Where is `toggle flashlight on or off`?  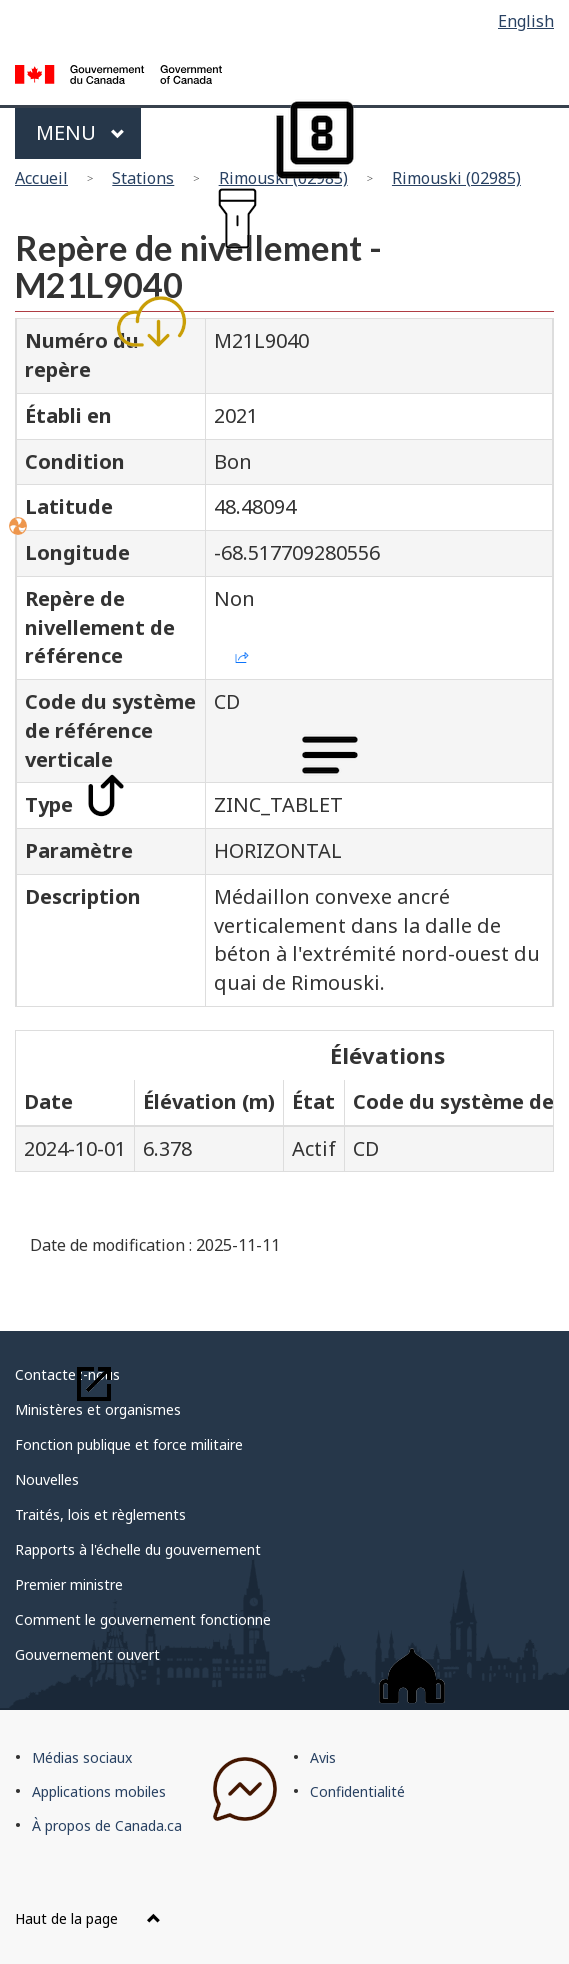
toggle flashlight on or off is located at coordinates (237, 218).